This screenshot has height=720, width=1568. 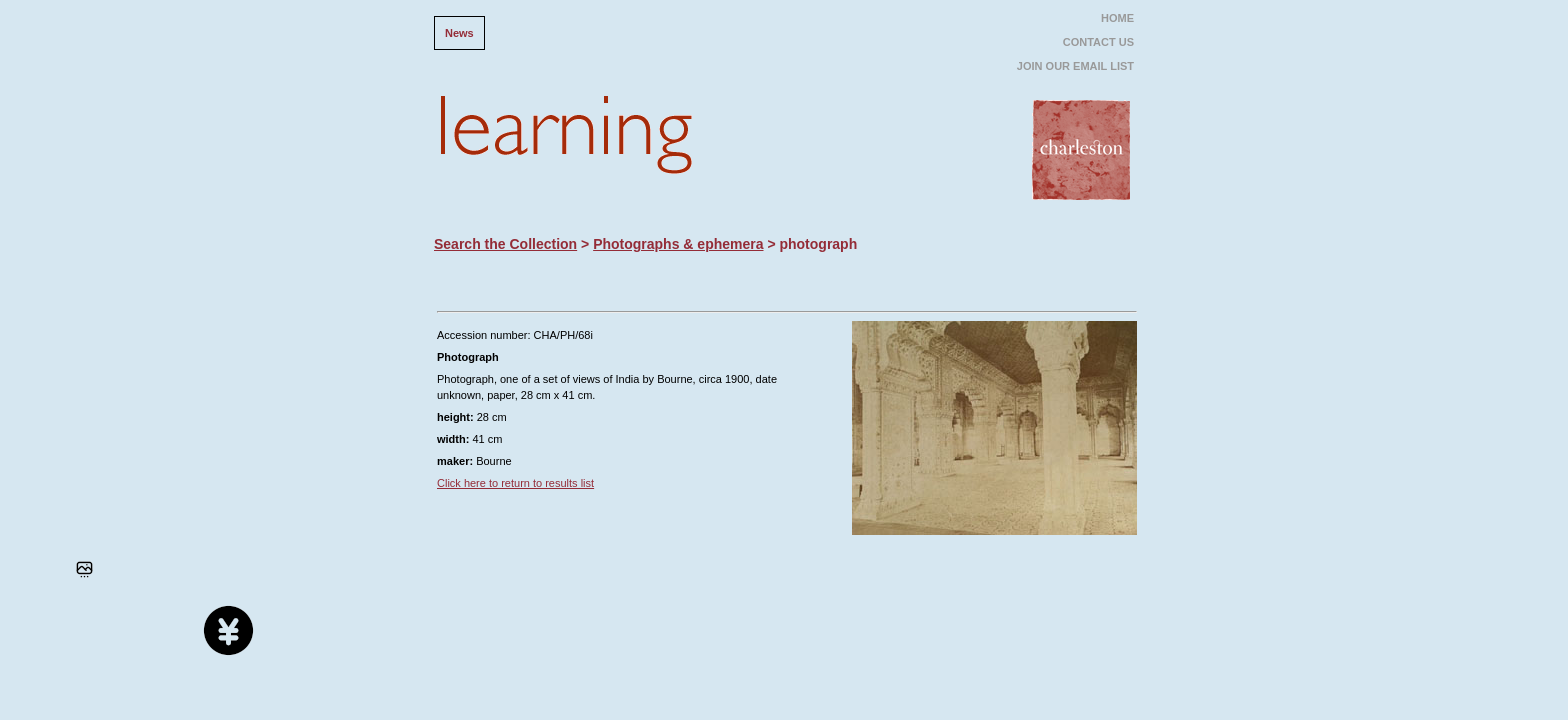 What do you see at coordinates (228, 630) in the screenshot?
I see `view balance in japanese yen` at bounding box center [228, 630].